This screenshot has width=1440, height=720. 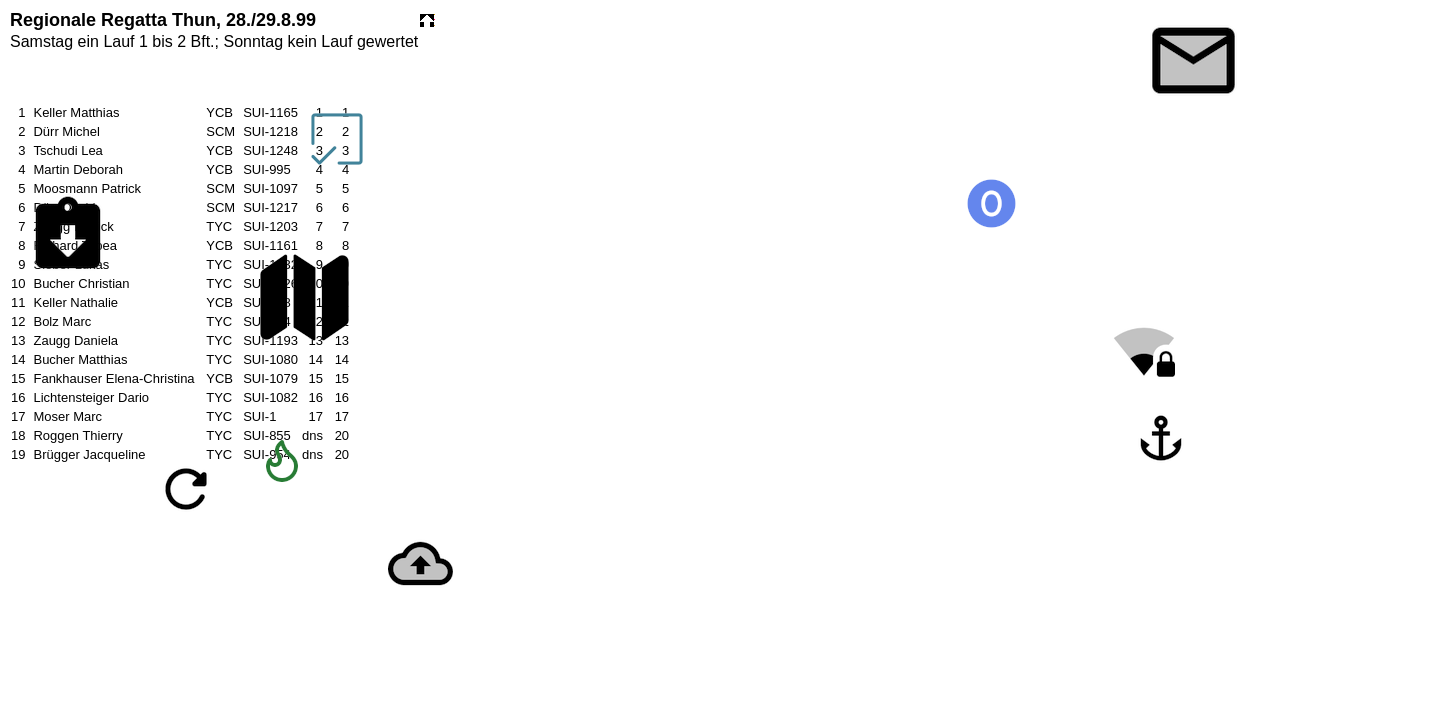 I want to click on access your email inbox, so click(x=1193, y=60).